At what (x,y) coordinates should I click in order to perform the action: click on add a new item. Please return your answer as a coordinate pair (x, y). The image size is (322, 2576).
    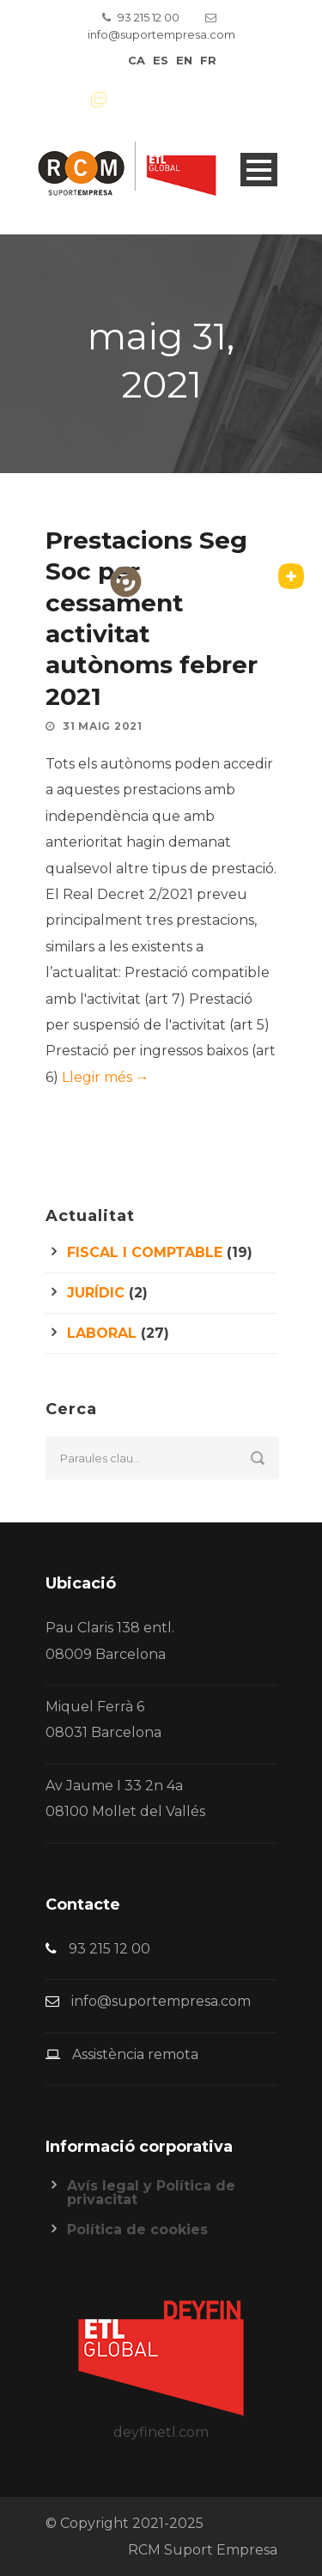
    Looking at the image, I should click on (291, 576).